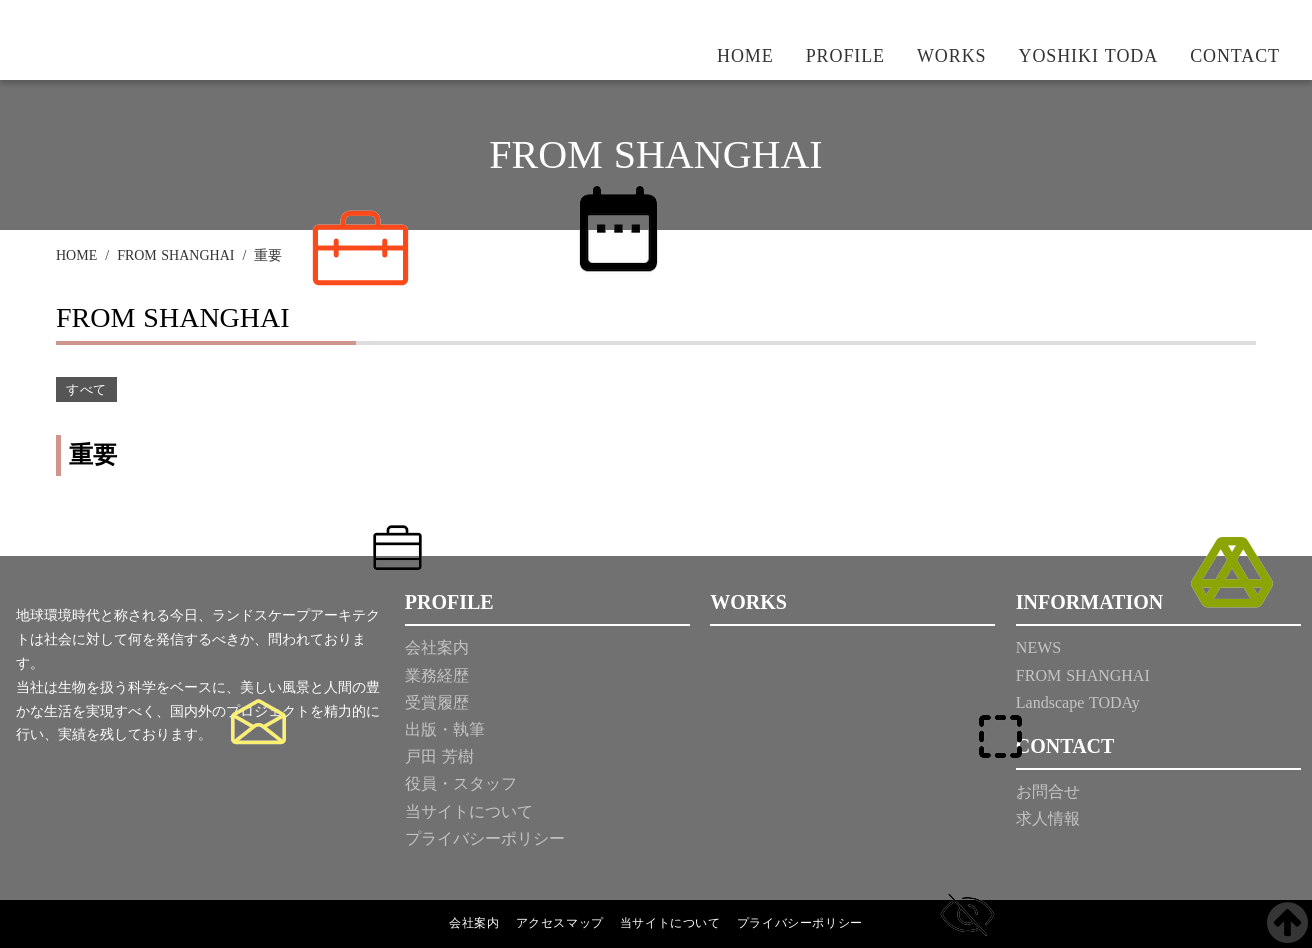 The height and width of the screenshot is (948, 1312). I want to click on hide password or sensitive content, so click(967, 914).